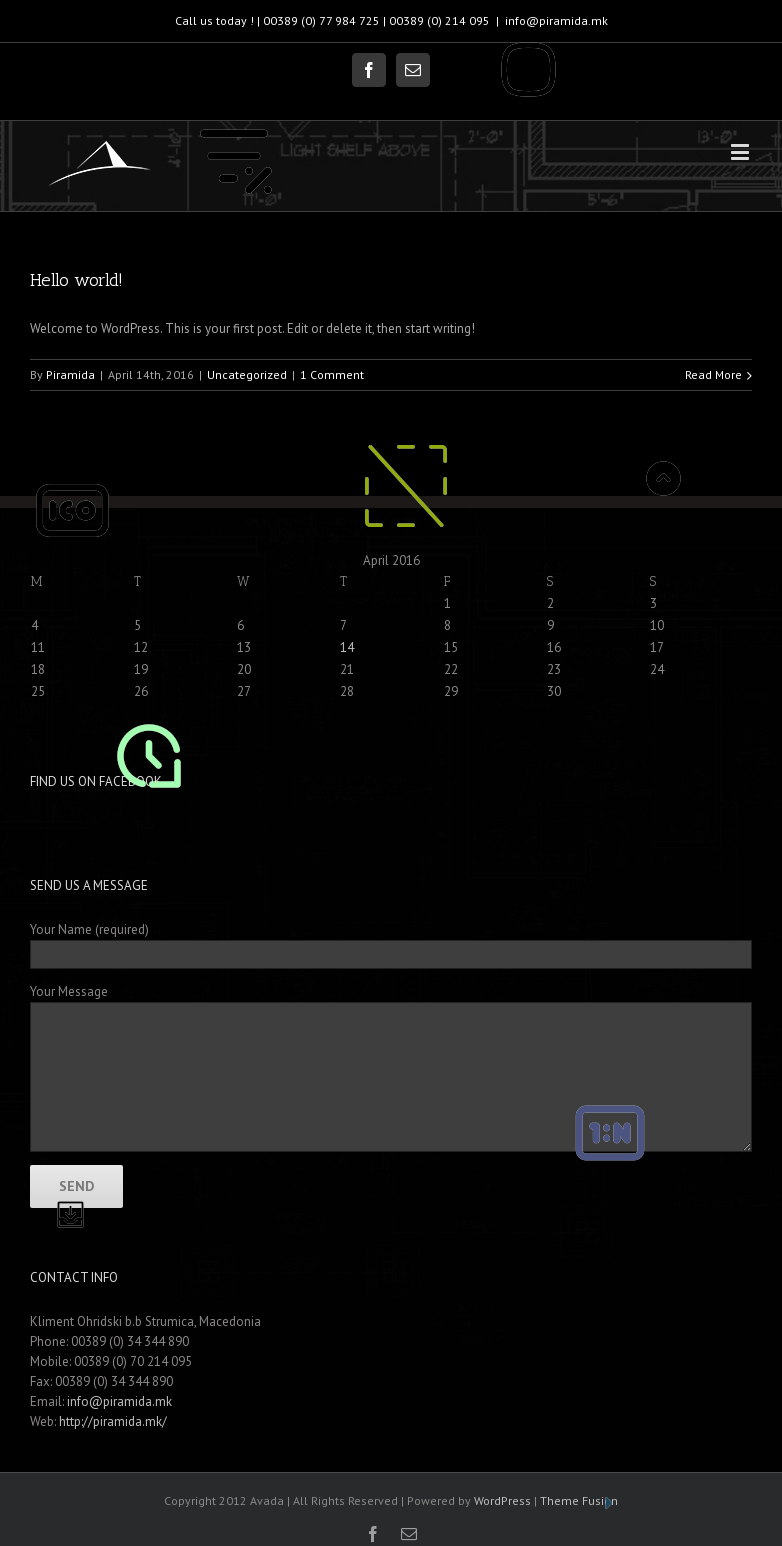 This screenshot has width=782, height=1546. What do you see at coordinates (149, 756) in the screenshot?
I see `track days until an event or deadline` at bounding box center [149, 756].